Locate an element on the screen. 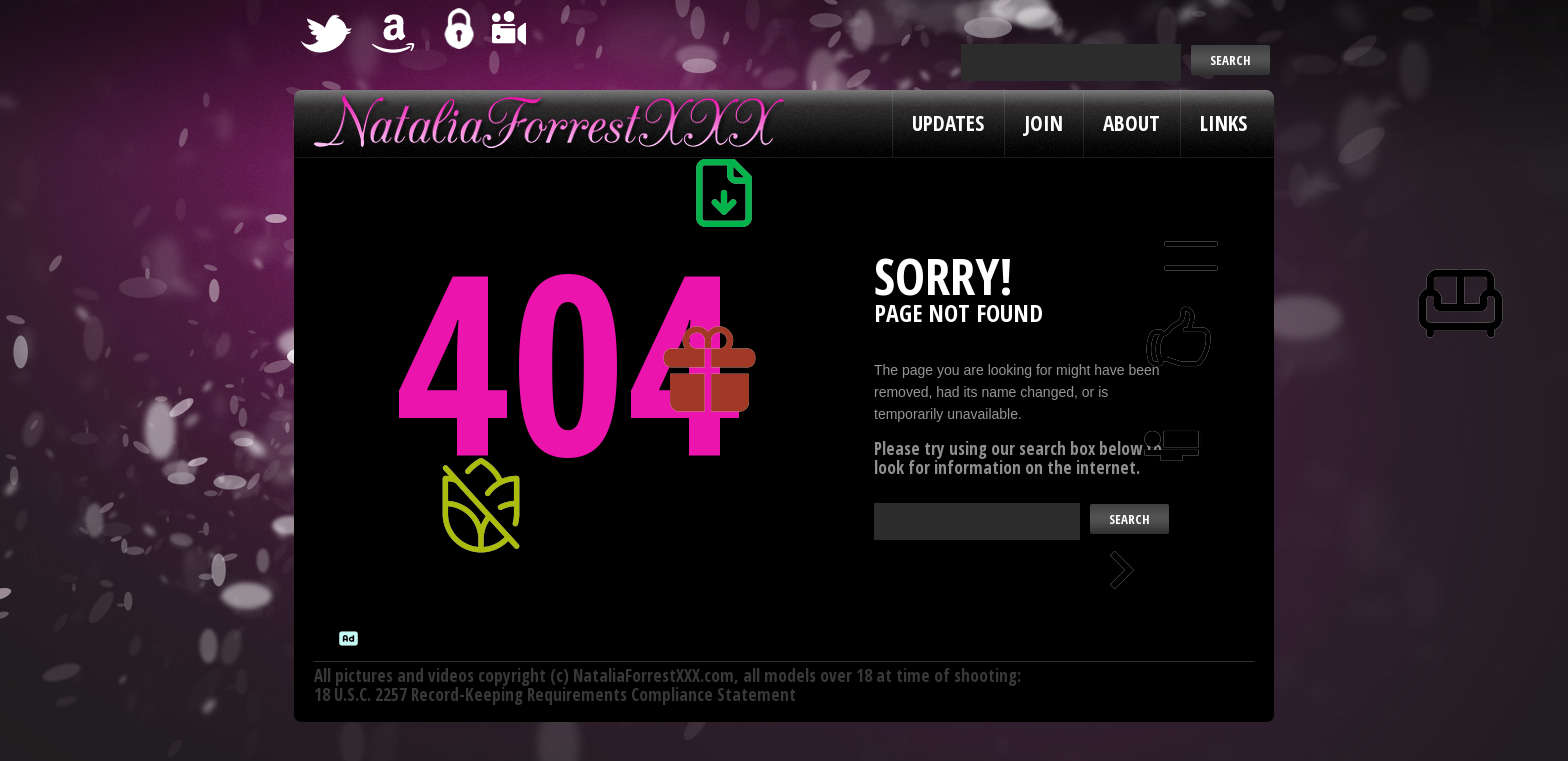 Image resolution: width=1568 pixels, height=761 pixels. browse furniture or home decor items is located at coordinates (1460, 303).